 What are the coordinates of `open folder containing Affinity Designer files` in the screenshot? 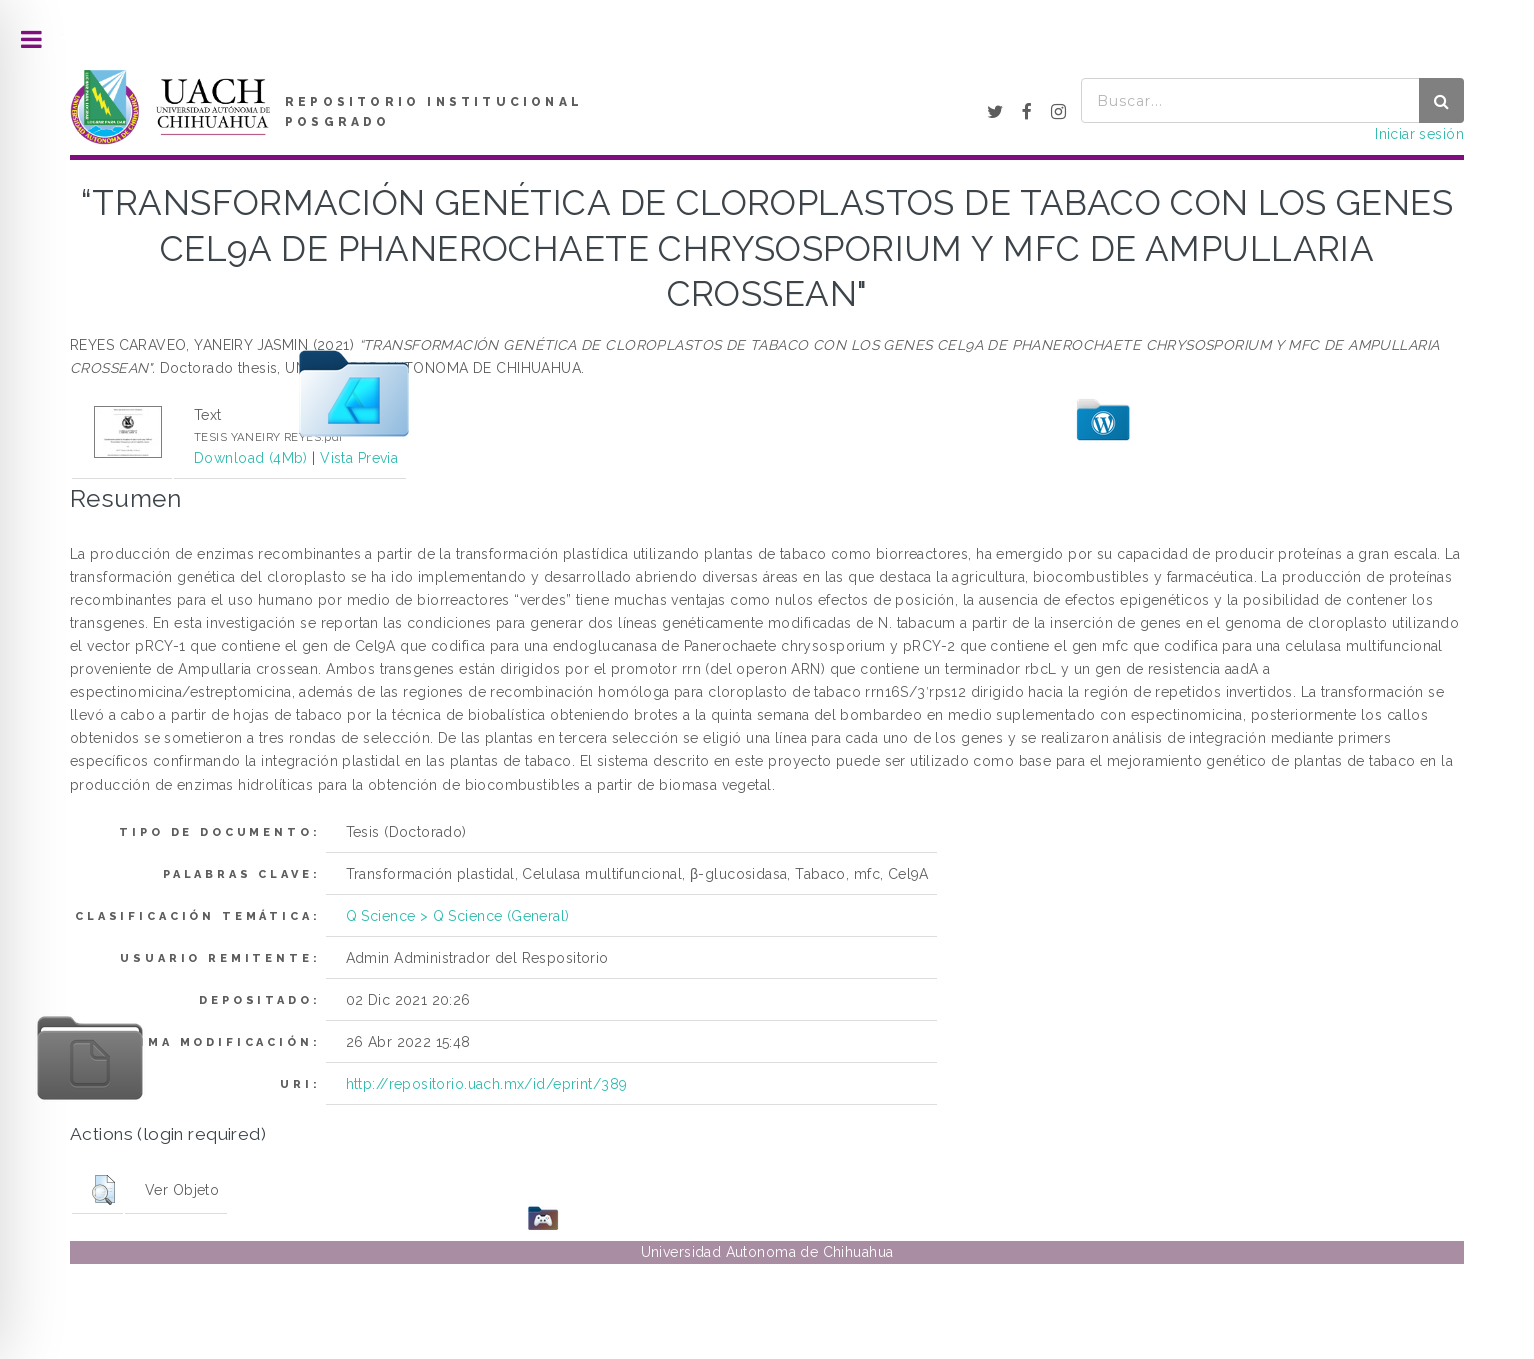 It's located at (353, 396).